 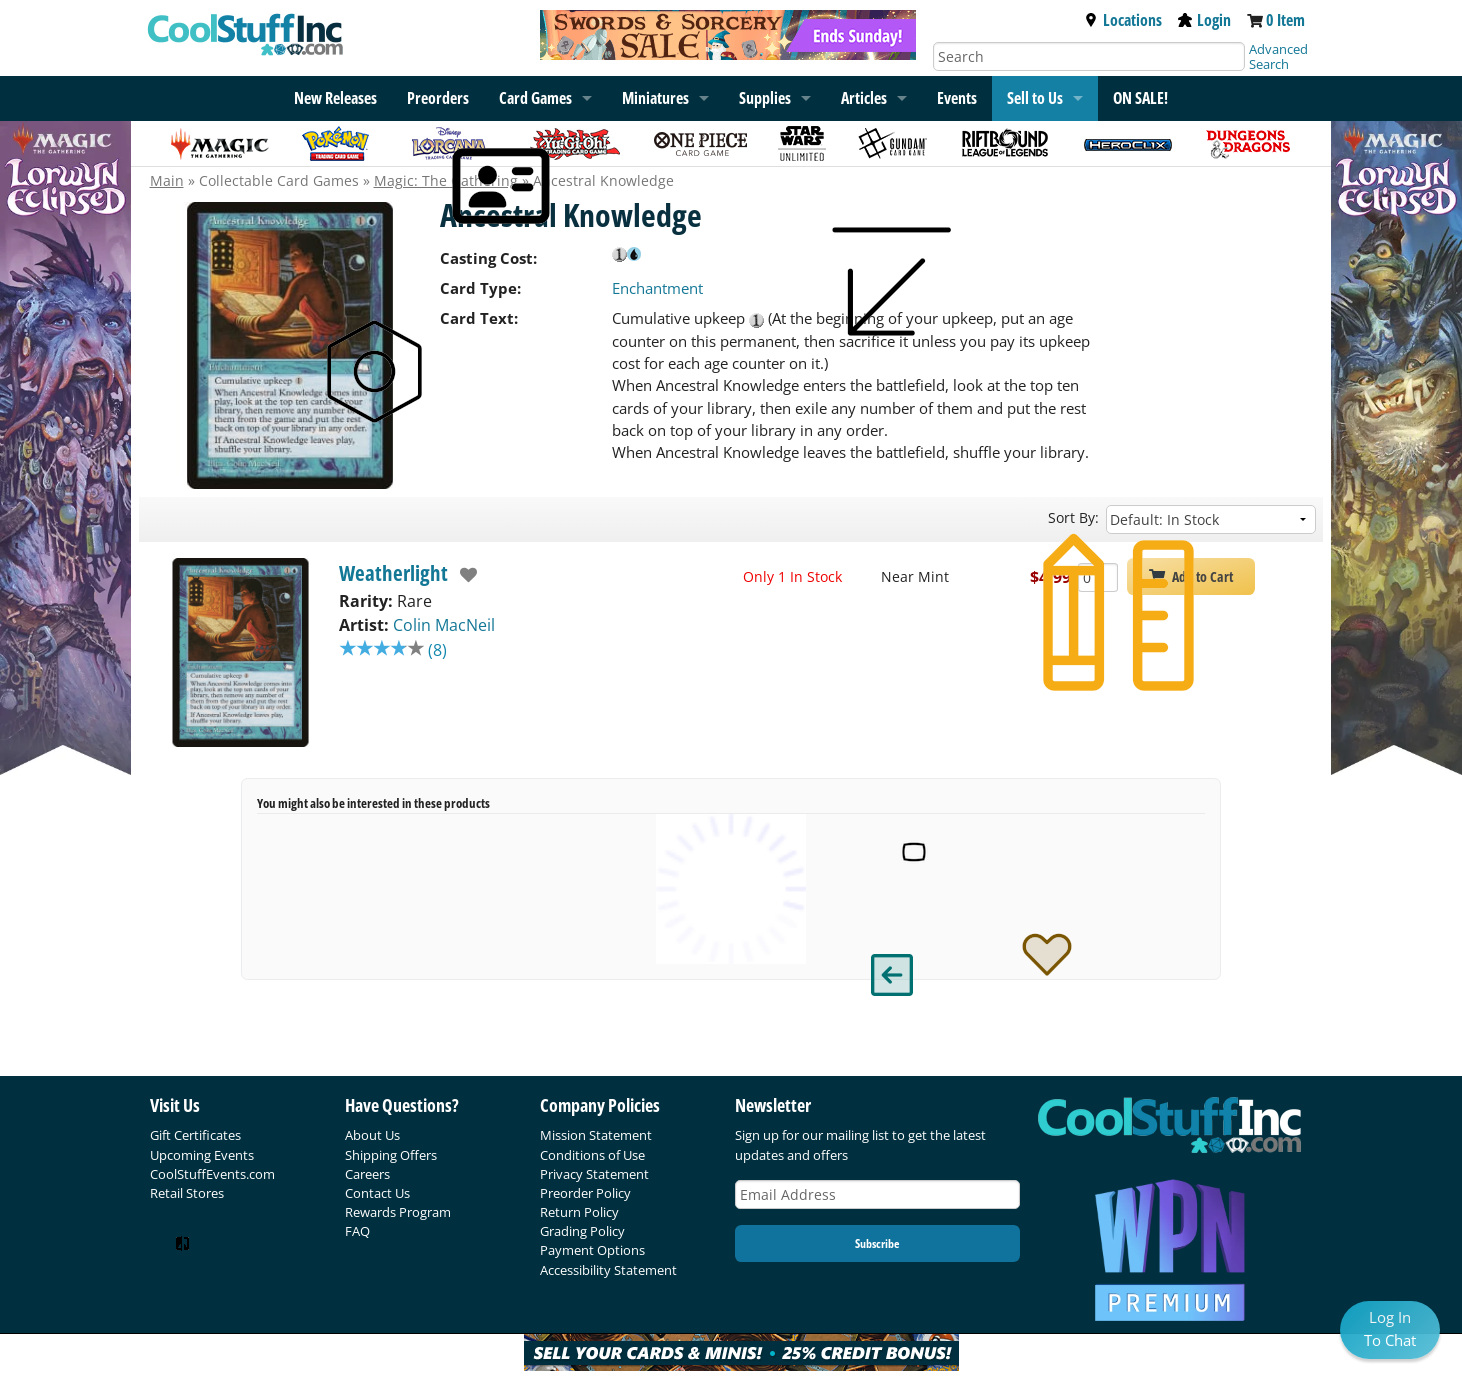 I want to click on access design or editing tools, so click(x=1118, y=615).